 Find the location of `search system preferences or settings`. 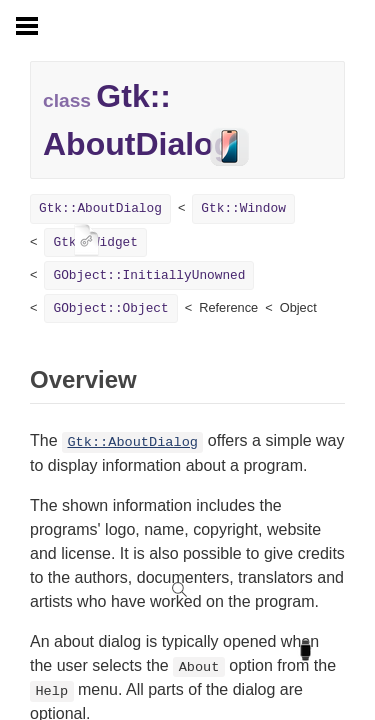

search system preferences or settings is located at coordinates (179, 589).